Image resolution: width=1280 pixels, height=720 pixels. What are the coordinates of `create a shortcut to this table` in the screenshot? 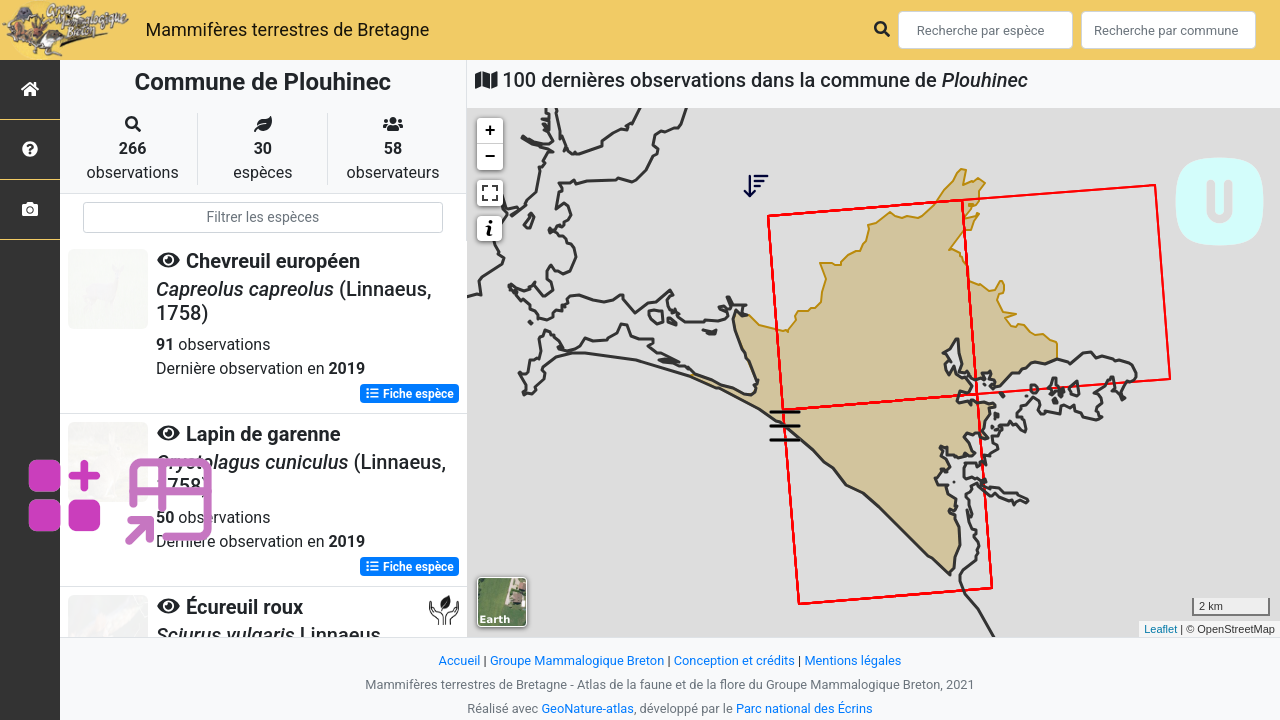 It's located at (170, 499).